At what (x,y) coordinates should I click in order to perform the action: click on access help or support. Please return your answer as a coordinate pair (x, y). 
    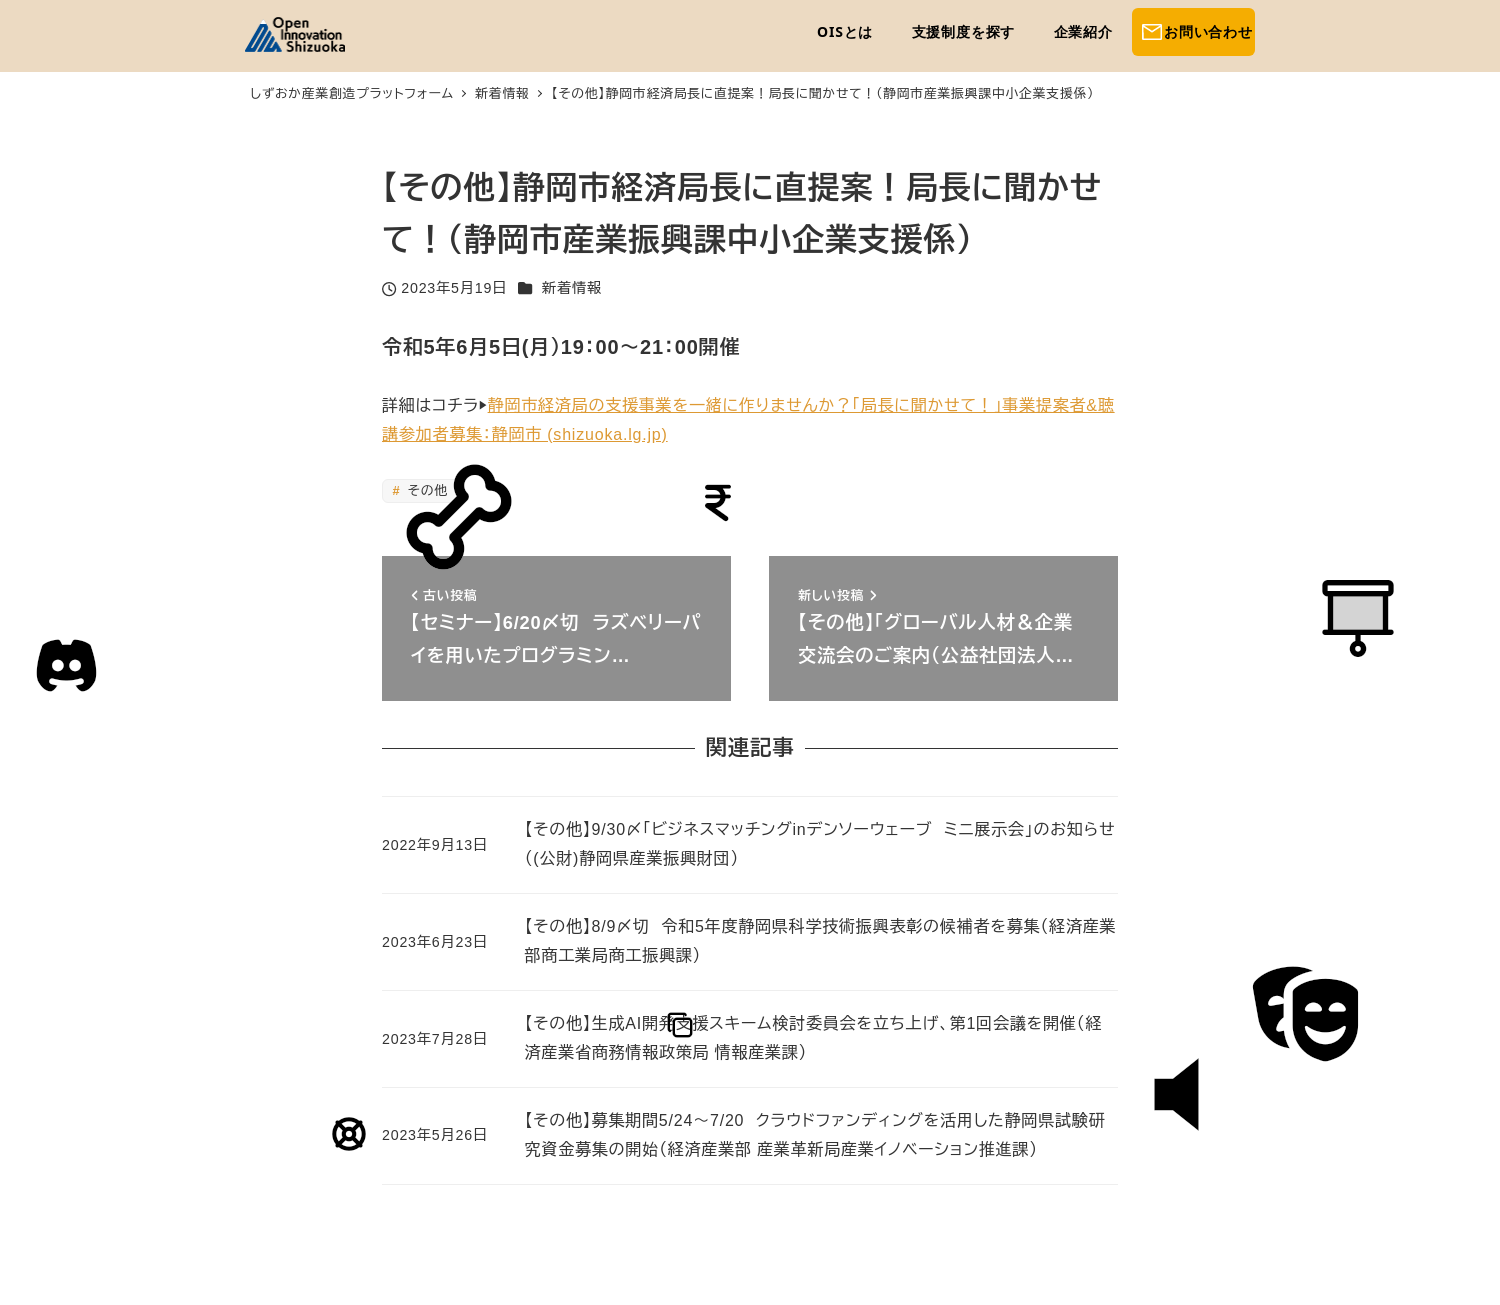
    Looking at the image, I should click on (349, 1134).